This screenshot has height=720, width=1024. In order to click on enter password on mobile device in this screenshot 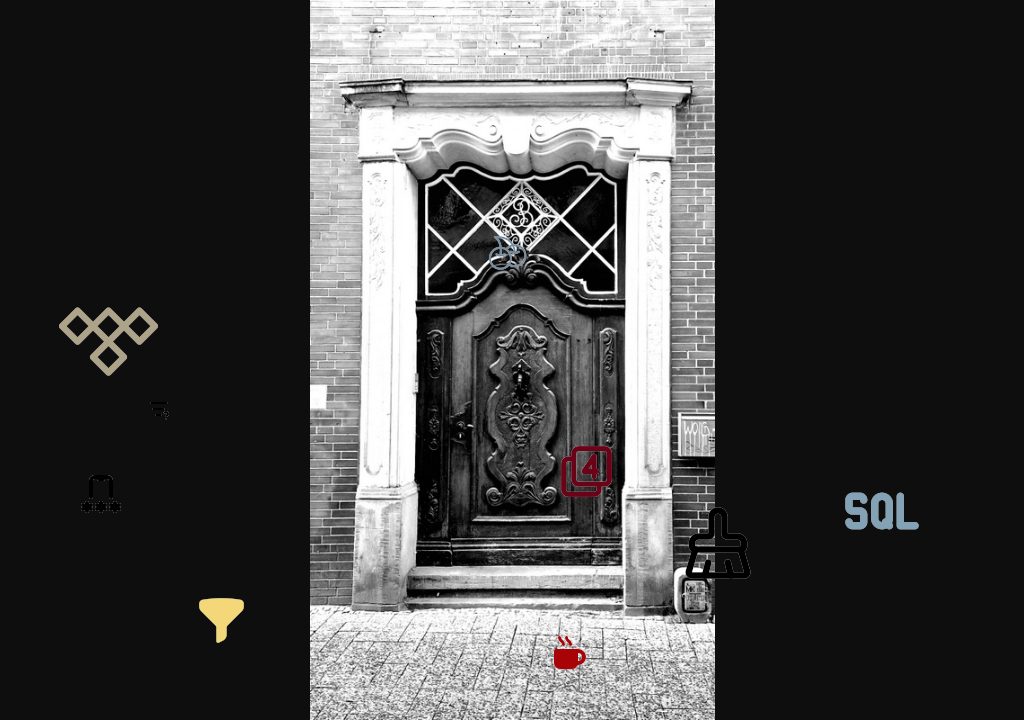, I will do `click(101, 493)`.